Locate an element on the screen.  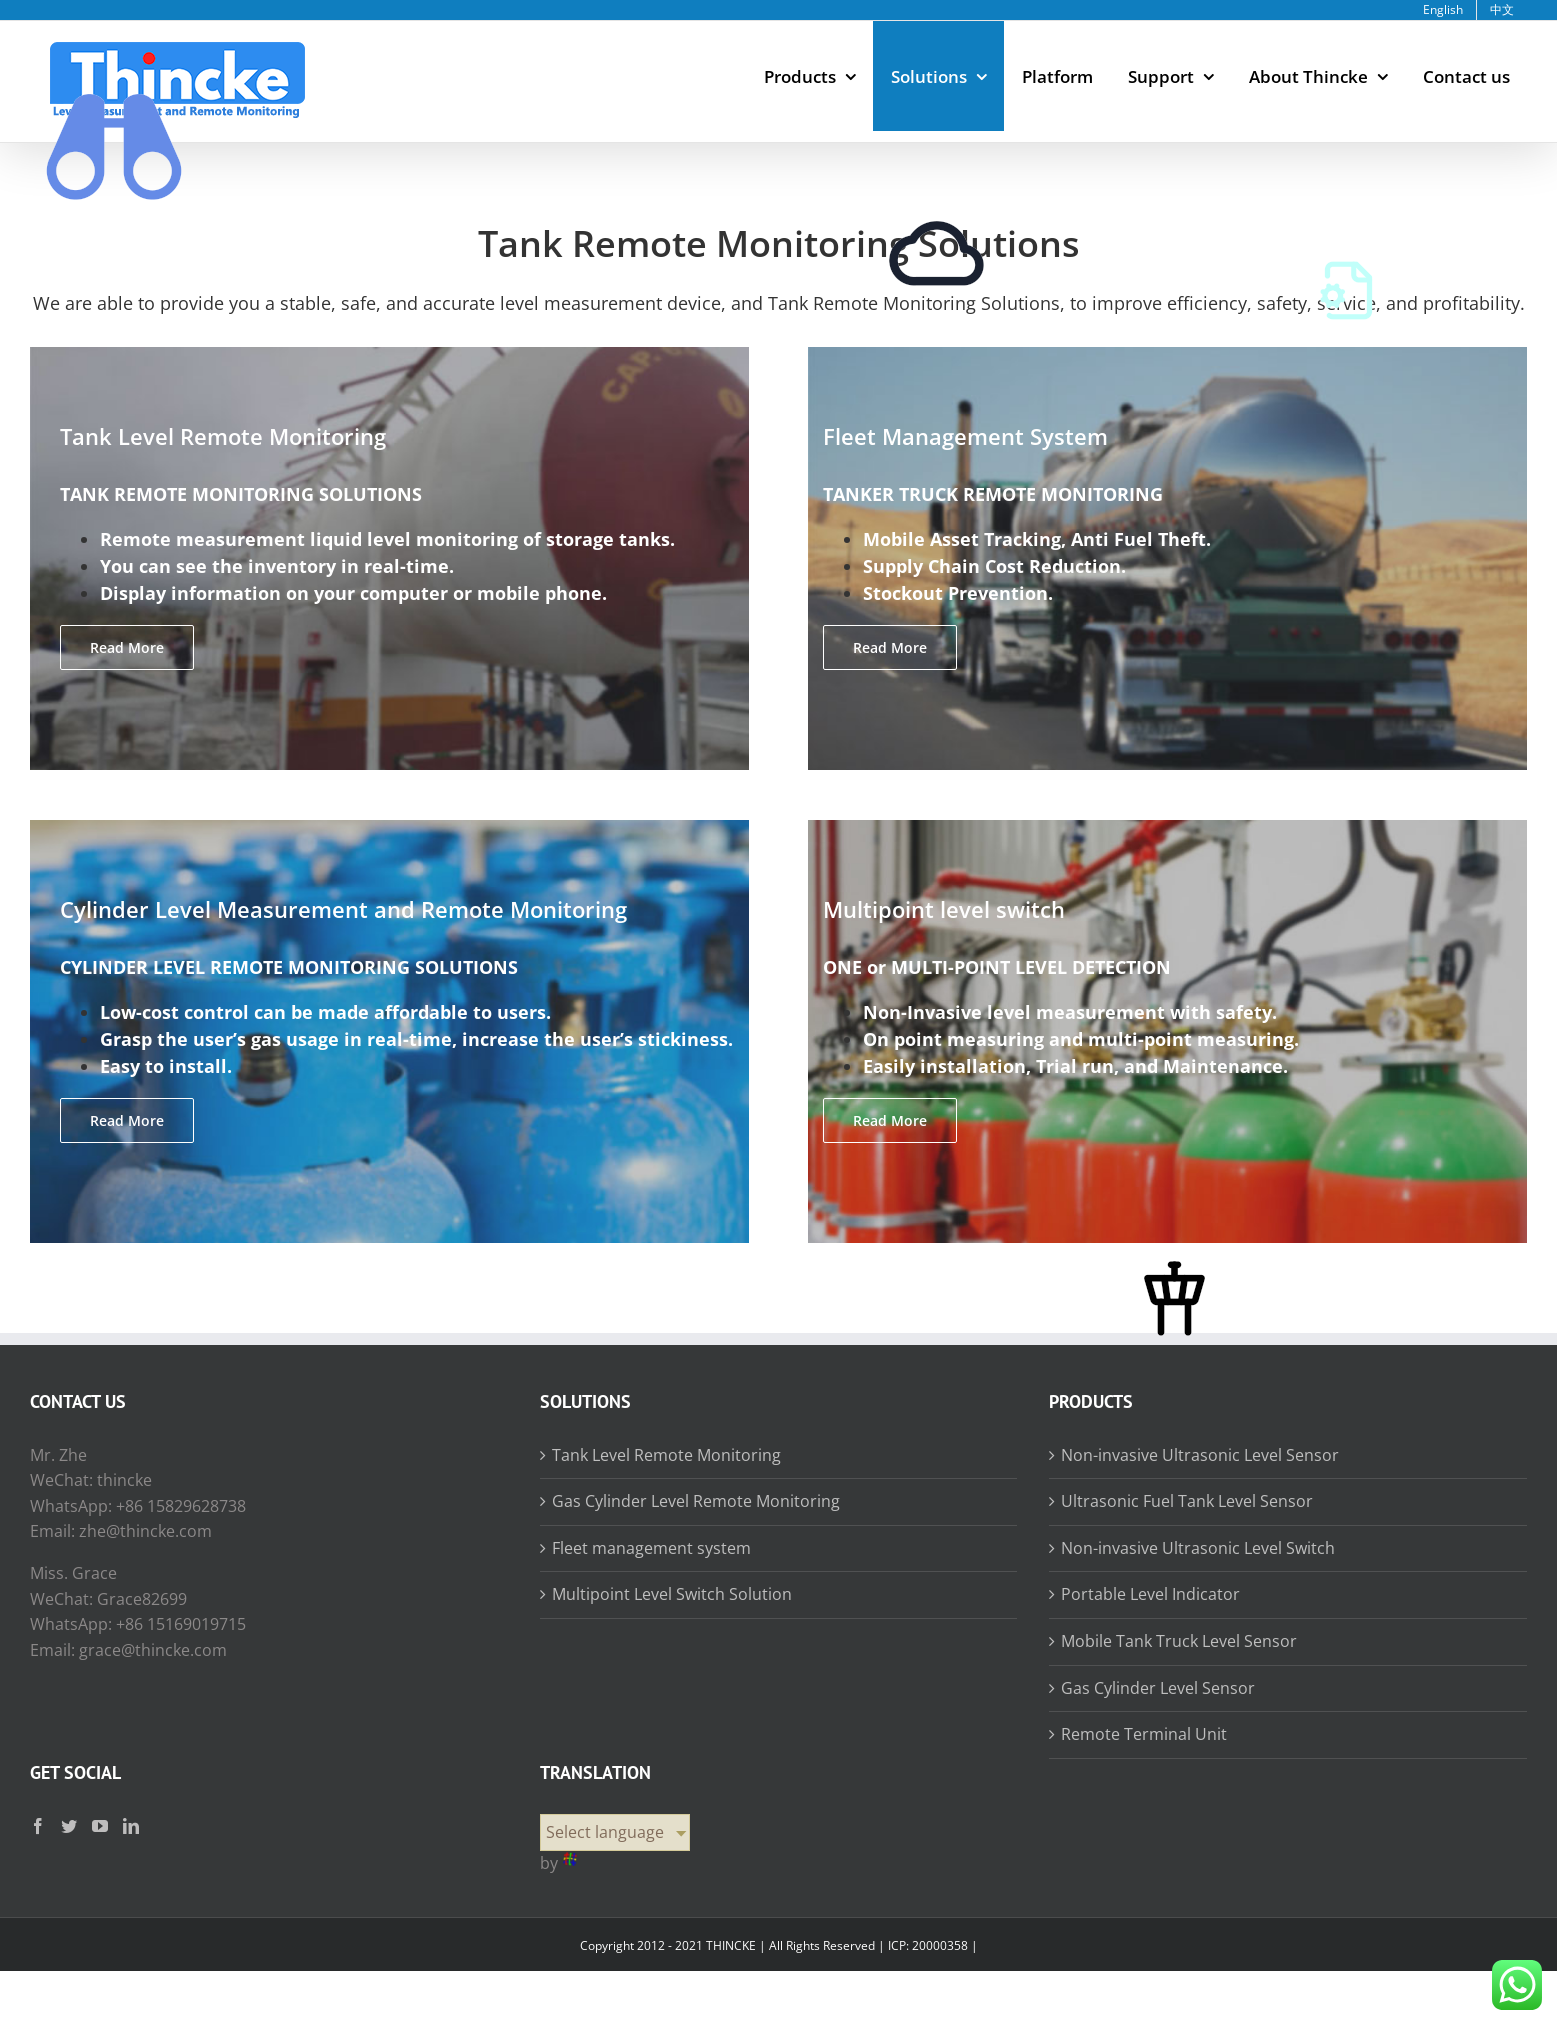
search or explore content is located at coordinates (114, 147).